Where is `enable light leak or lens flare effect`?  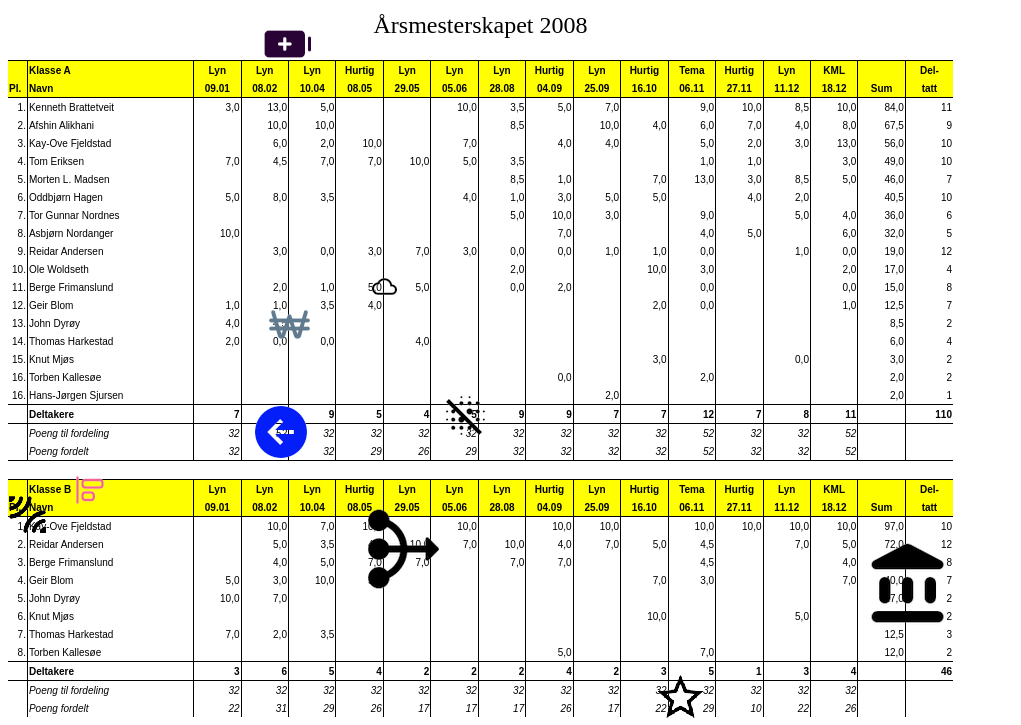
enable light leak or lens flare effect is located at coordinates (27, 514).